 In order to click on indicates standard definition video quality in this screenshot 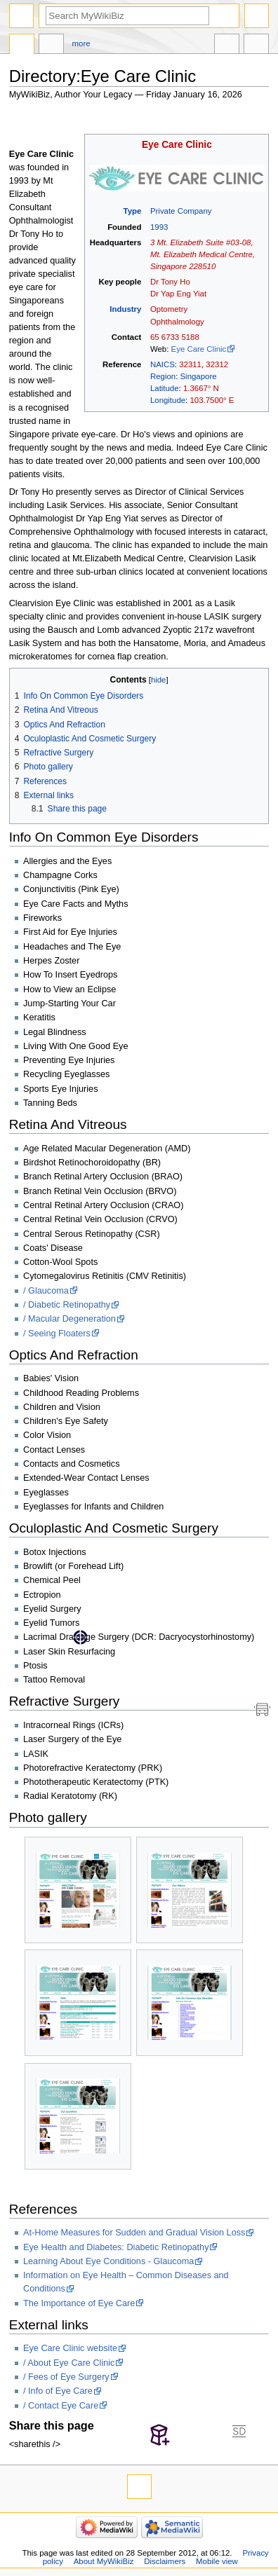, I will do `click(239, 2431)`.